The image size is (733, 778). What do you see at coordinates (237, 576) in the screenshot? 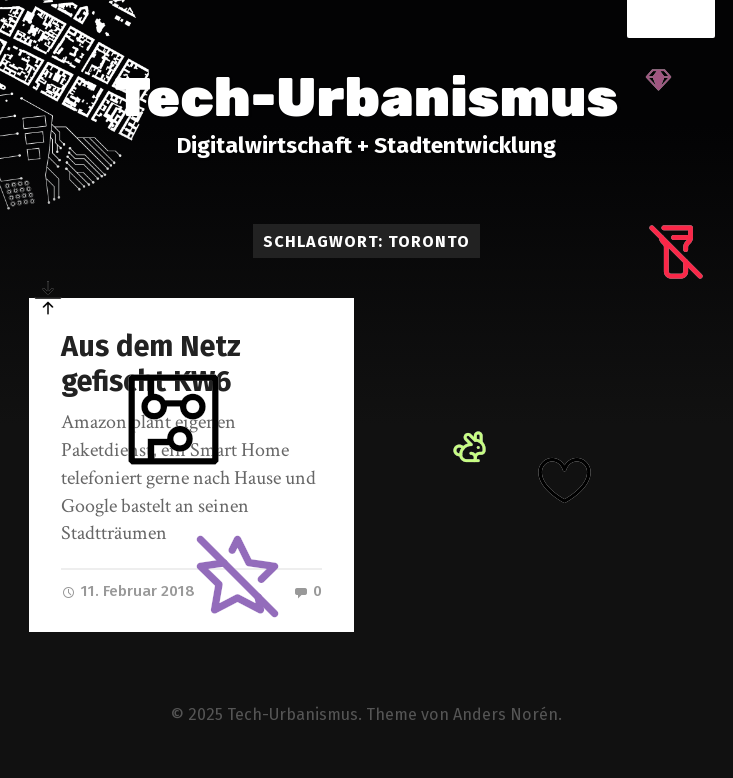
I see `remove from favorites` at bounding box center [237, 576].